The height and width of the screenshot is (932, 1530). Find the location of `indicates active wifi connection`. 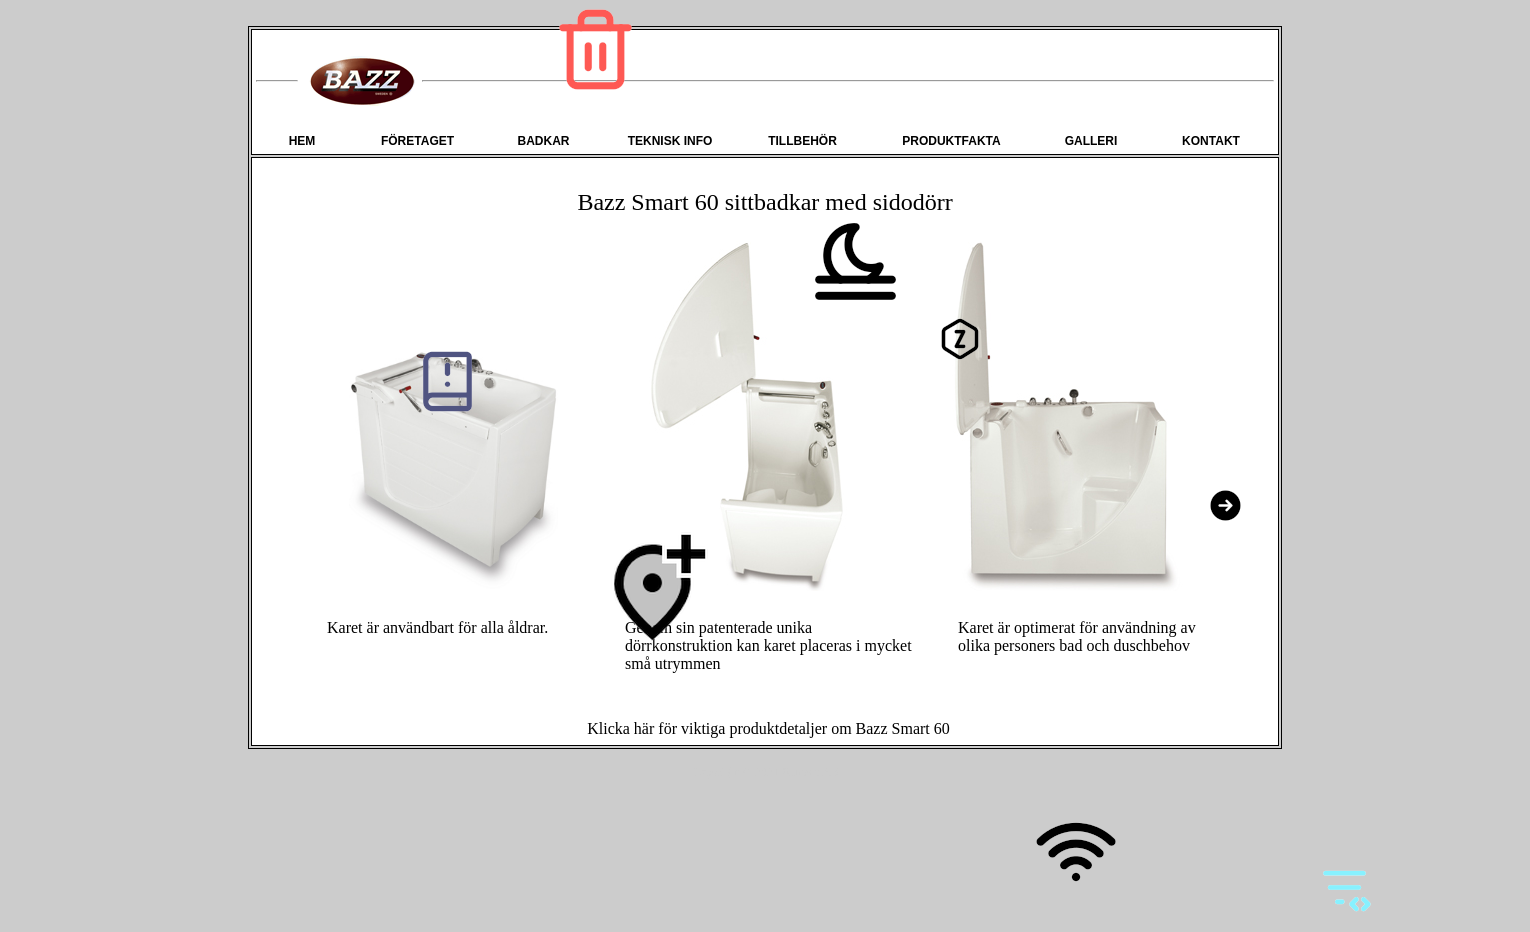

indicates active wifi connection is located at coordinates (1076, 852).